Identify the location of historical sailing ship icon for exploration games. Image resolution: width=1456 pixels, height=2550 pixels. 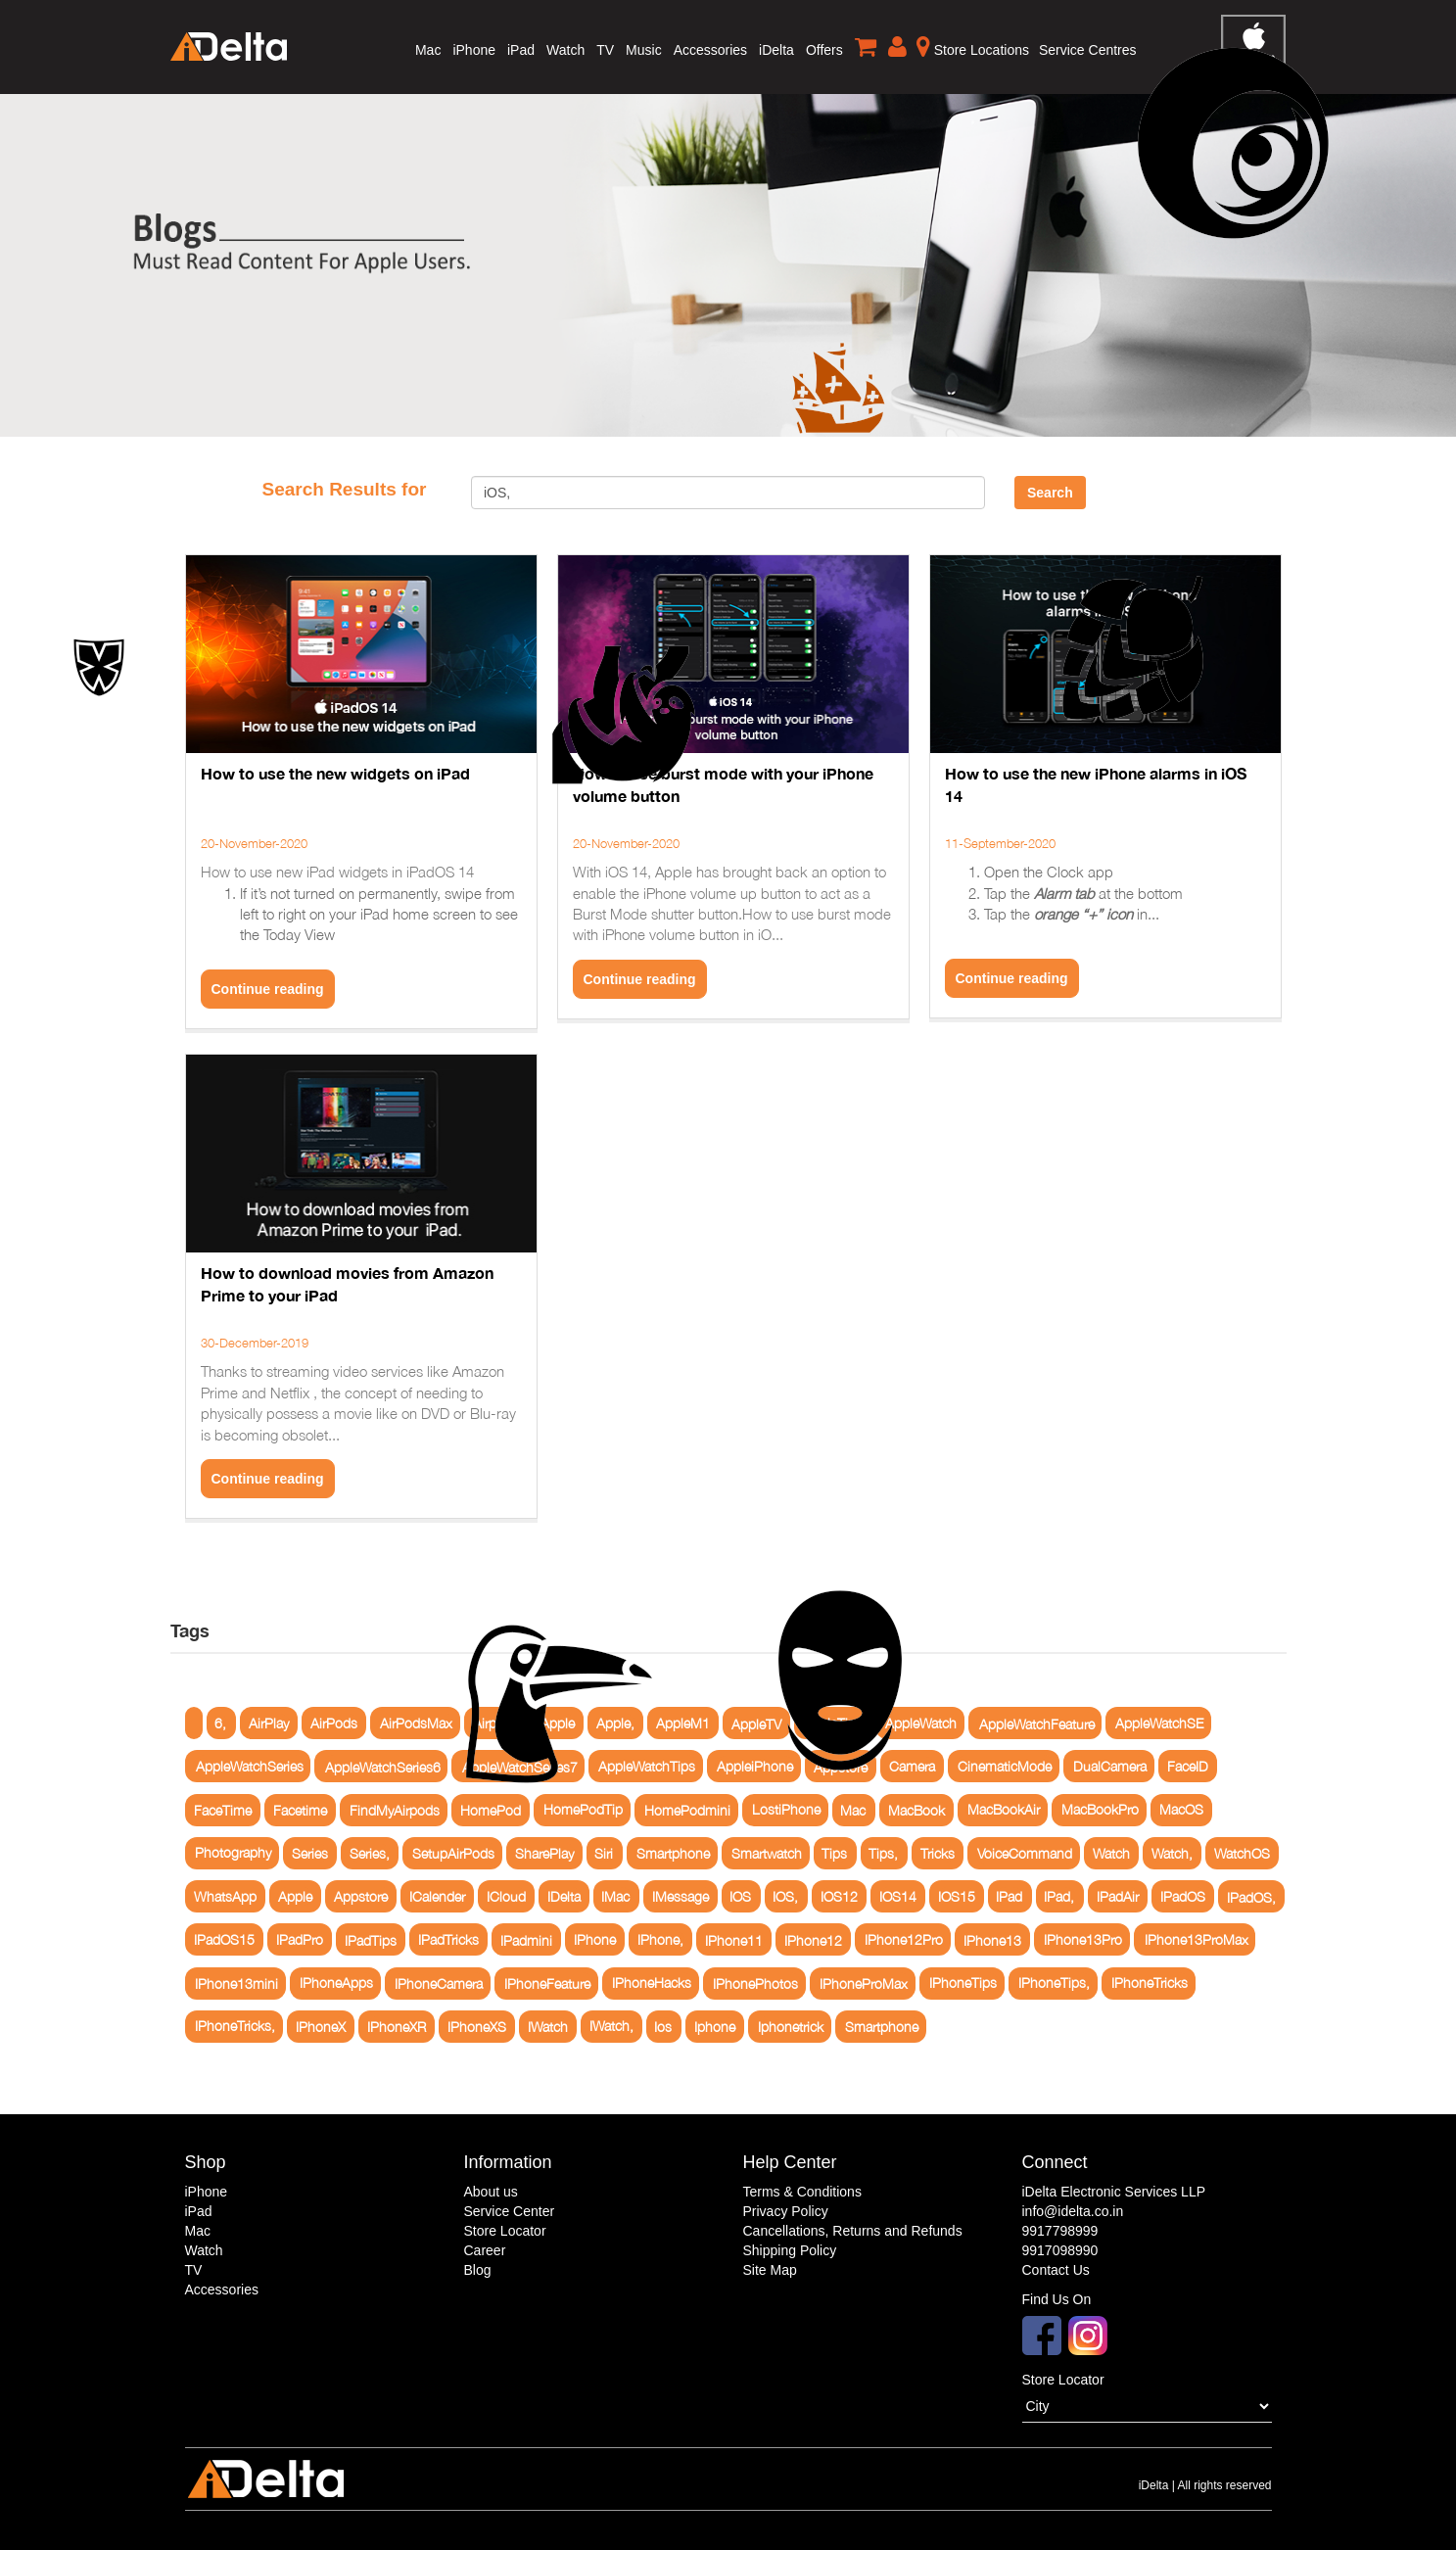
(838, 386).